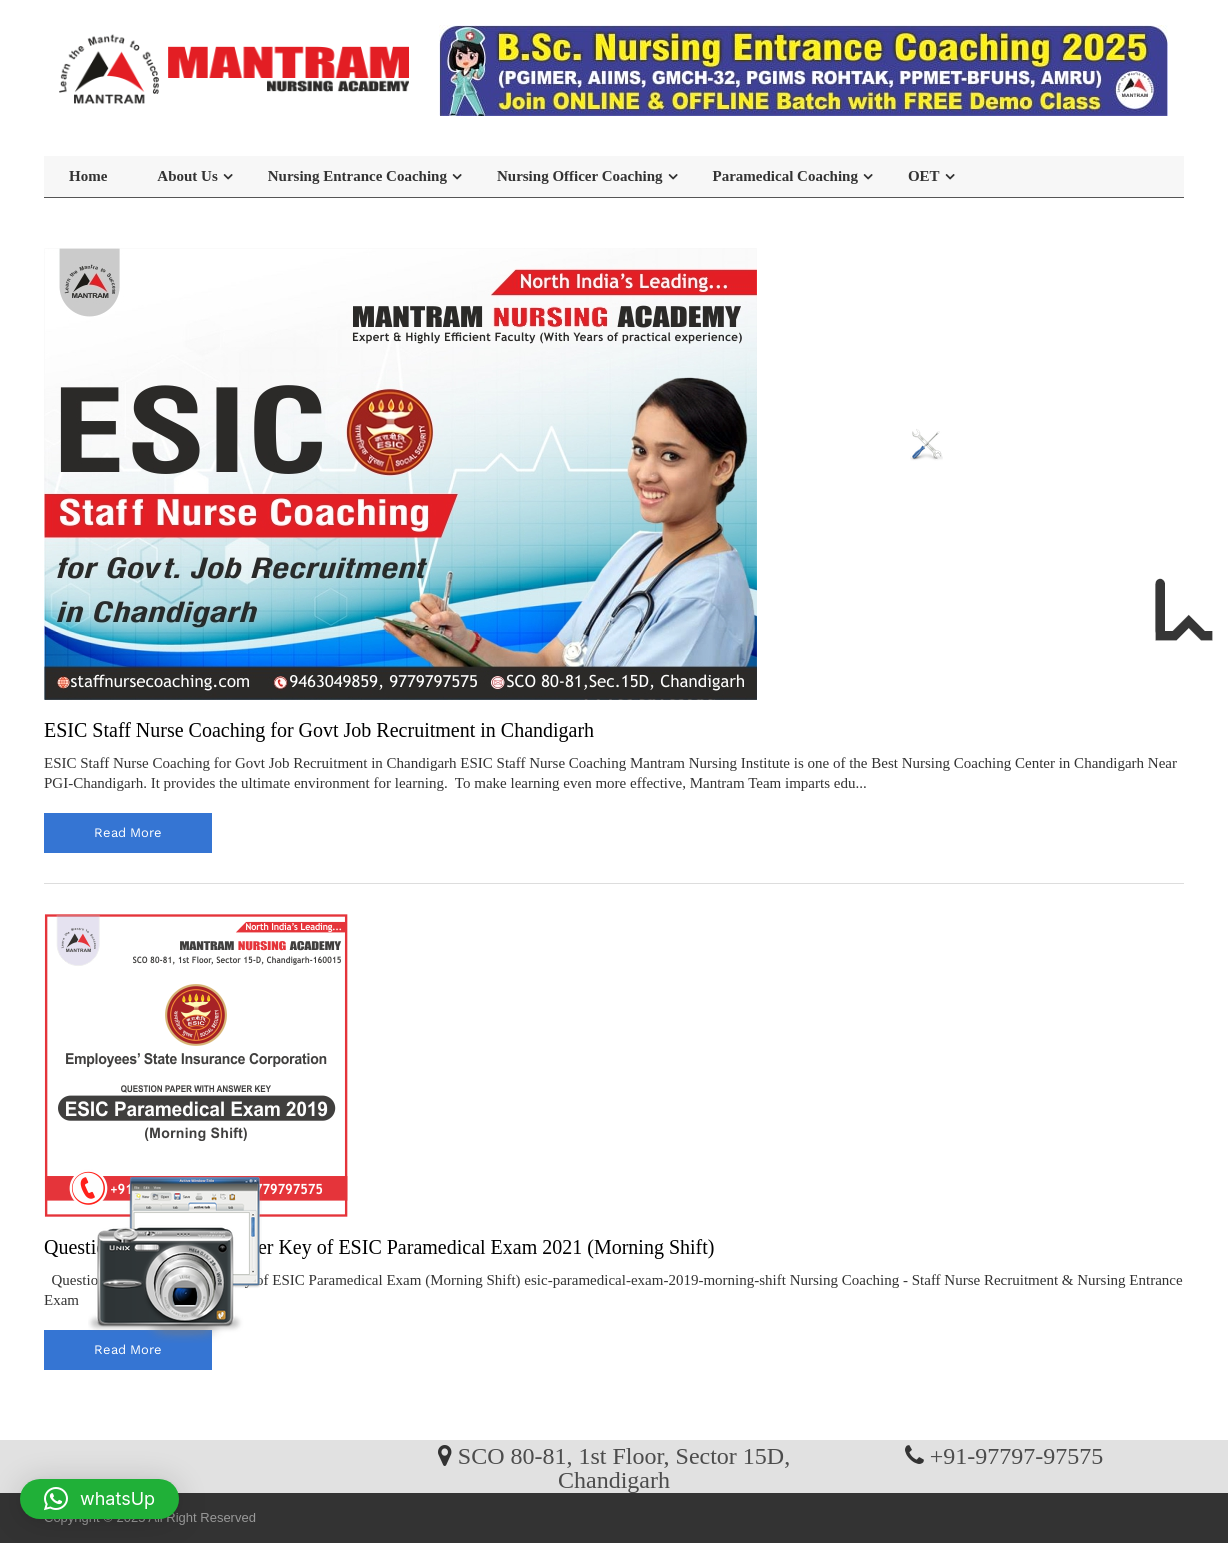 Image resolution: width=1228 pixels, height=1543 pixels. Describe the element at coordinates (1184, 612) in the screenshot. I see `launch the nibbles snake game` at that location.